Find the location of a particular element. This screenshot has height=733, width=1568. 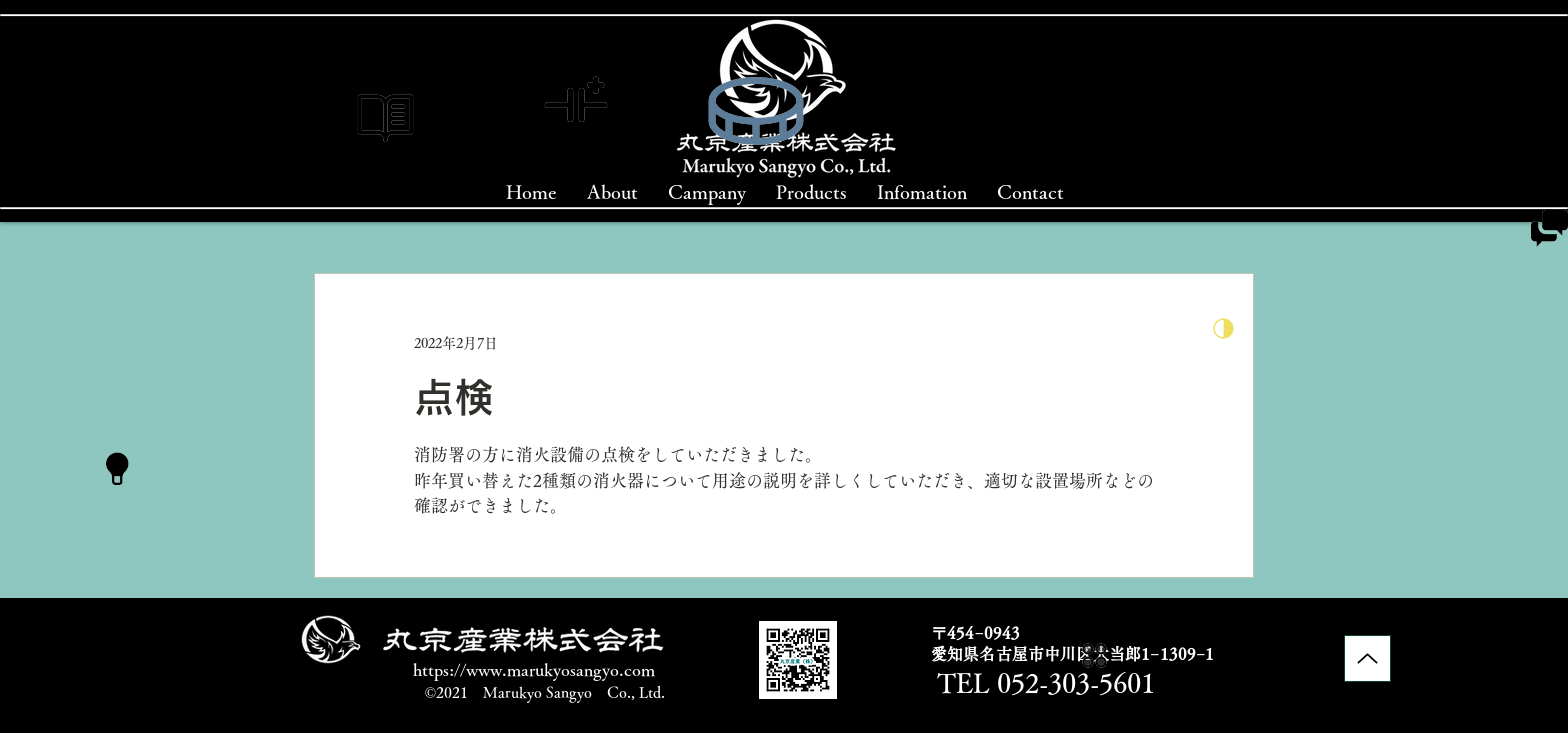

open conversations or messages is located at coordinates (1549, 228).